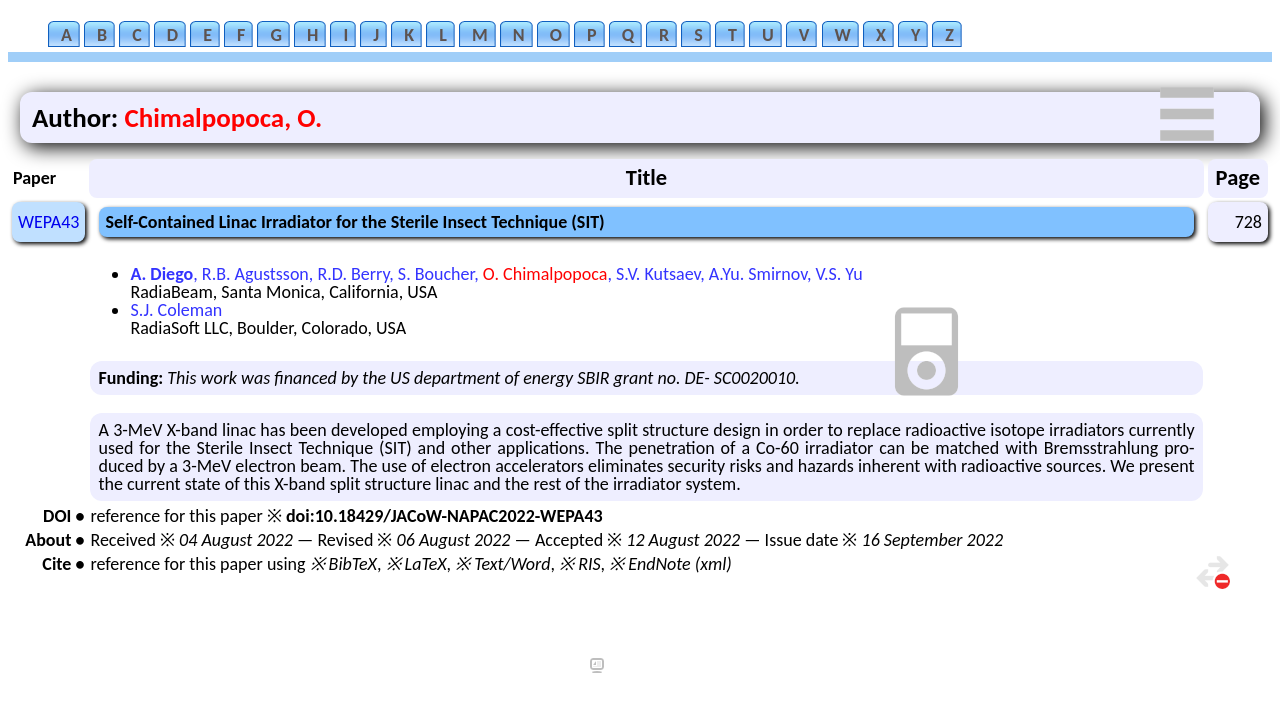  What do you see at coordinates (926, 351) in the screenshot?
I see `access media player device` at bounding box center [926, 351].